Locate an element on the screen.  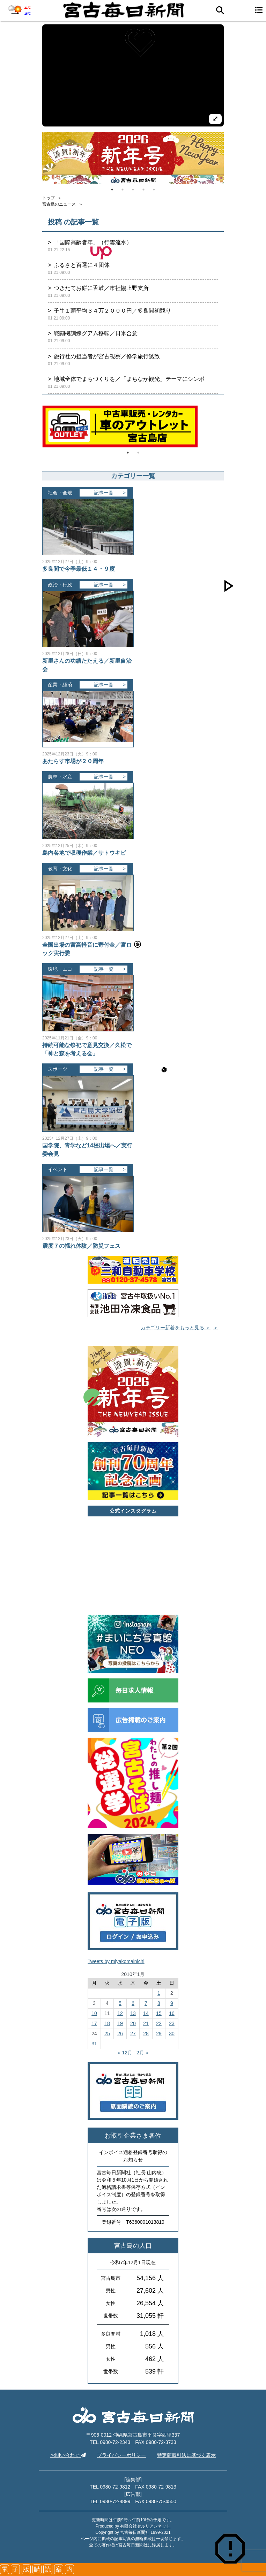
upwork logo - access freelance marketplace is located at coordinates (101, 253).